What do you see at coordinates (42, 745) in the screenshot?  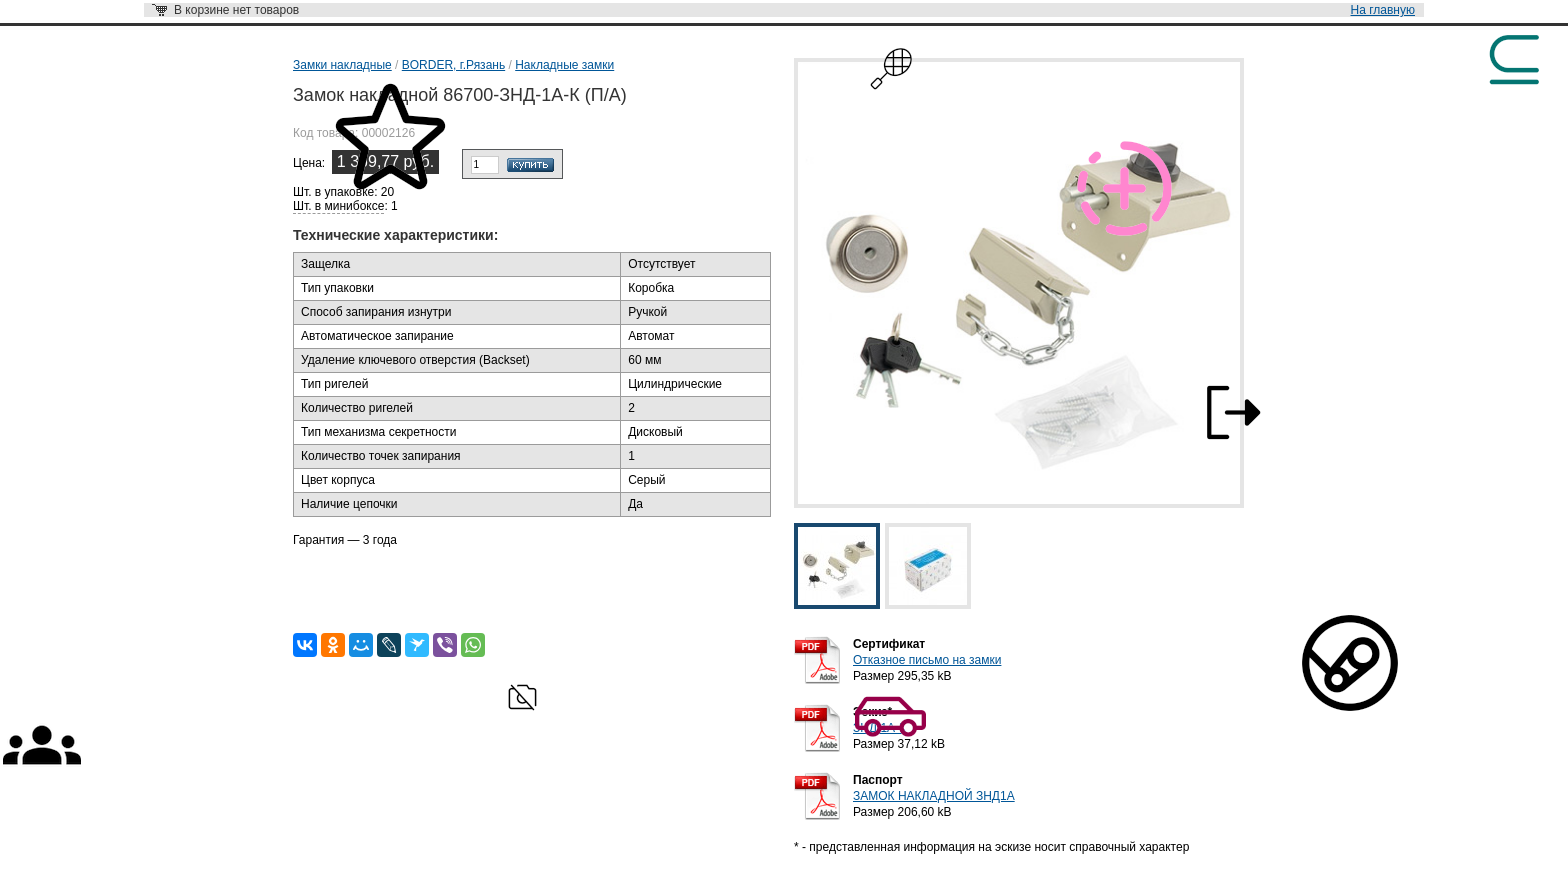 I see `view or manage groups` at bounding box center [42, 745].